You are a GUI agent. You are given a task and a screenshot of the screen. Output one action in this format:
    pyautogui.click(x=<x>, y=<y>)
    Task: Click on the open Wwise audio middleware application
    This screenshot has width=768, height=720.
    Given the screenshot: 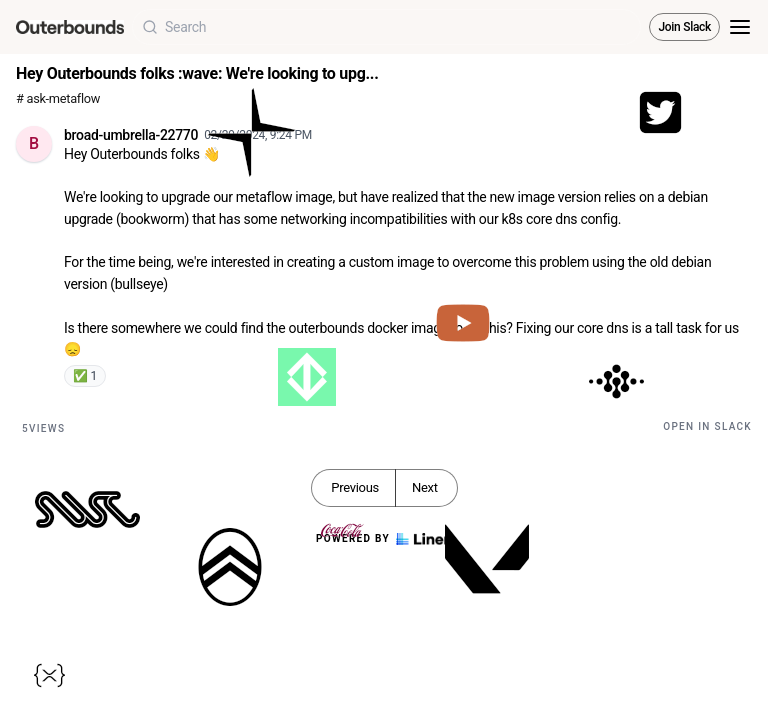 What is the action you would take?
    pyautogui.click(x=616, y=381)
    